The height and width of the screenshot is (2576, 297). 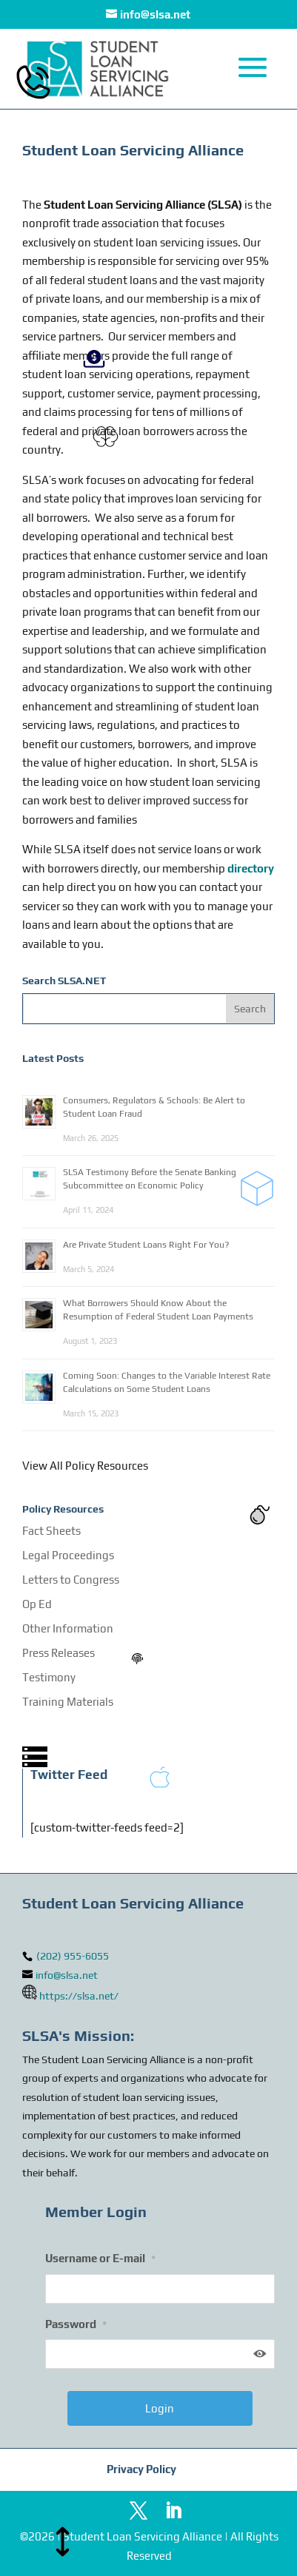 What do you see at coordinates (258, 1514) in the screenshot?
I see `indicates a destructive or irreversible action` at bounding box center [258, 1514].